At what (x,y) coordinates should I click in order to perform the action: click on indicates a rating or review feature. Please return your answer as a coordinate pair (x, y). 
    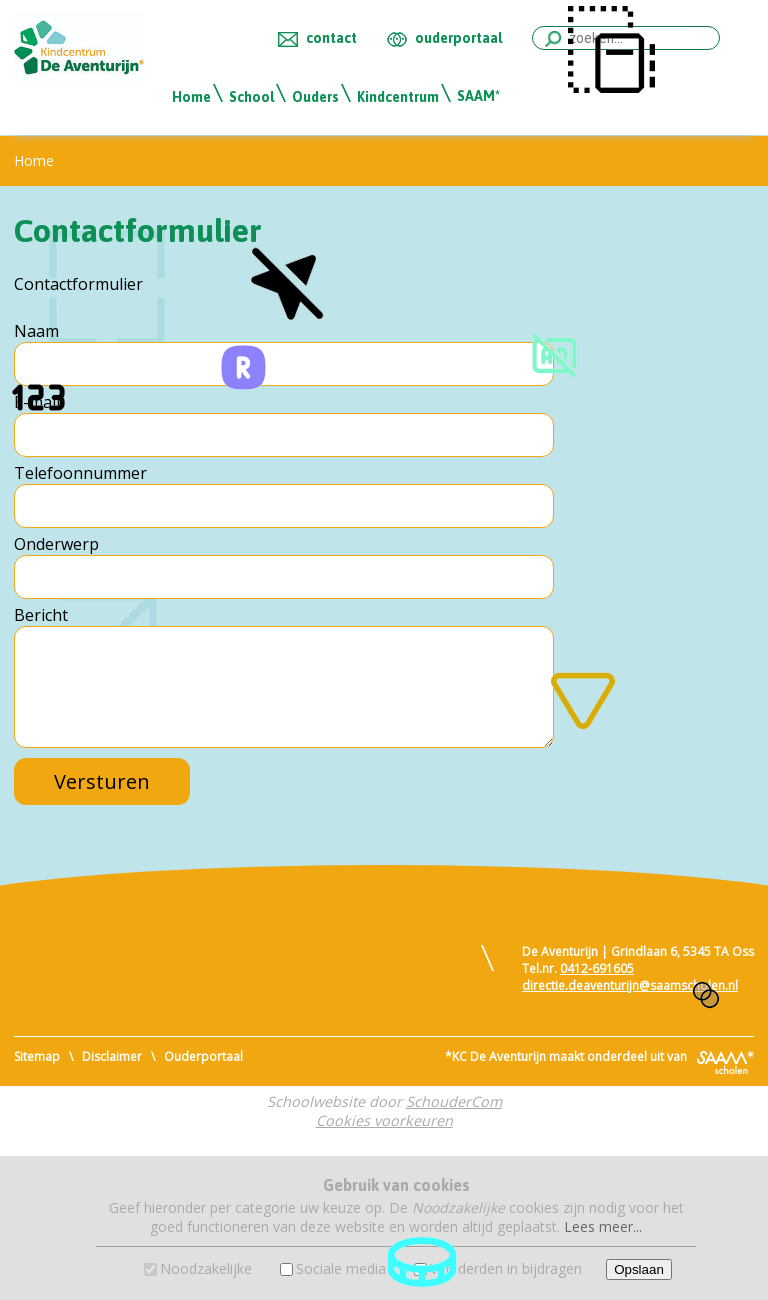
    Looking at the image, I should click on (243, 367).